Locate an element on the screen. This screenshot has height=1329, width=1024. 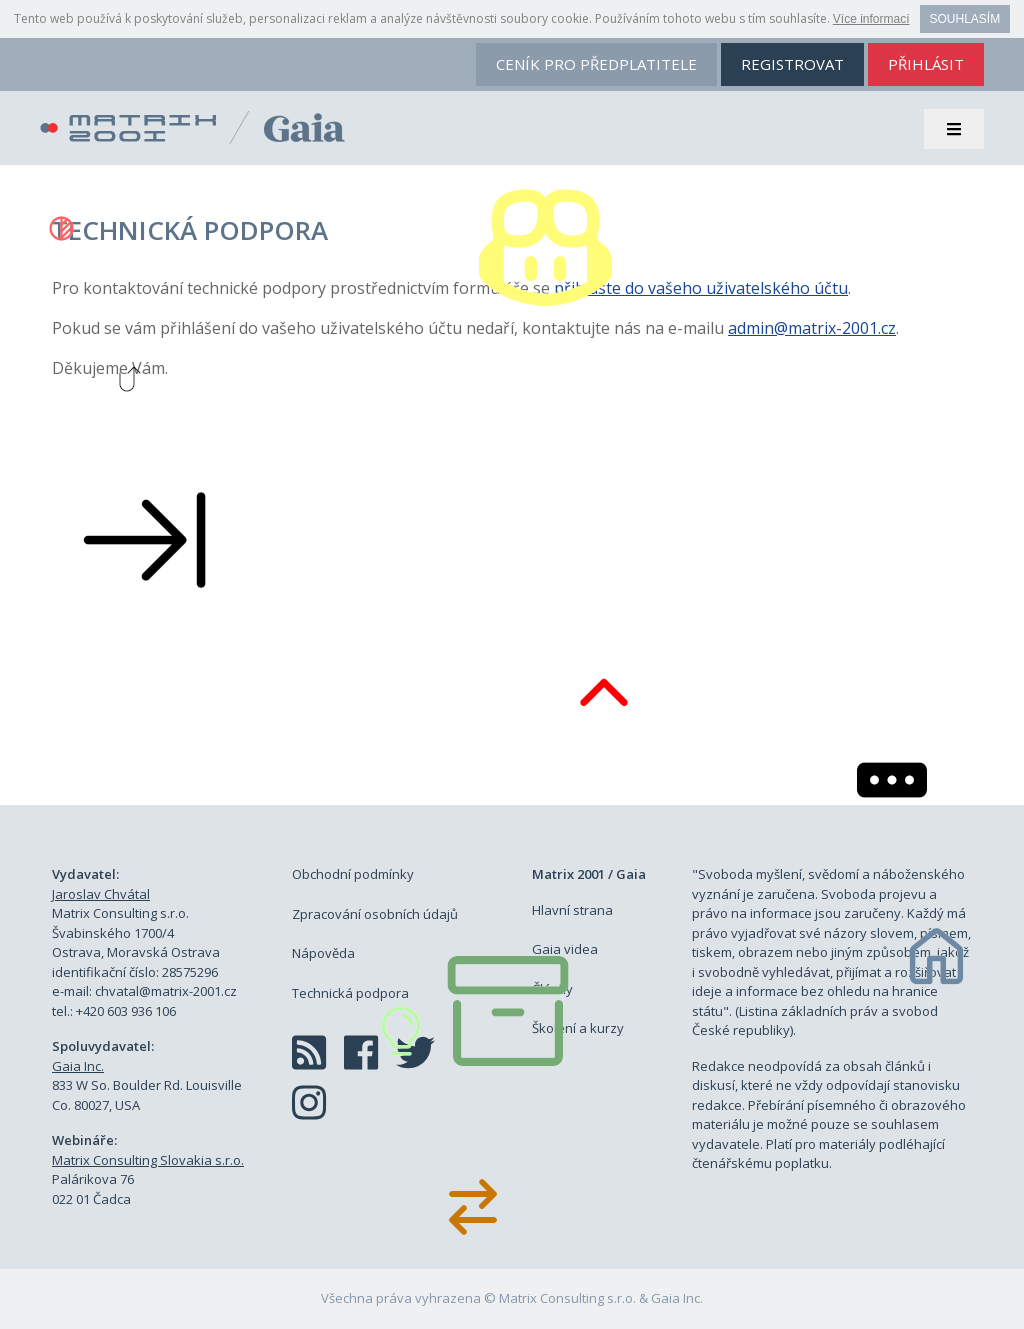
navigate to home screen is located at coordinates (936, 957).